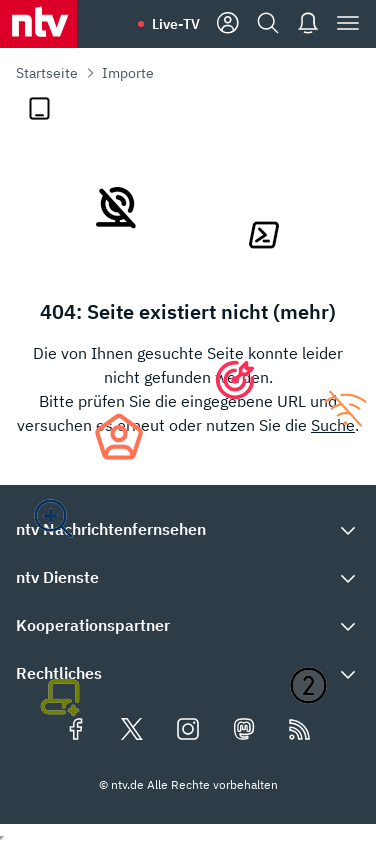 The image size is (376, 844). Describe the element at coordinates (235, 380) in the screenshot. I see `set or view your goals` at that location.